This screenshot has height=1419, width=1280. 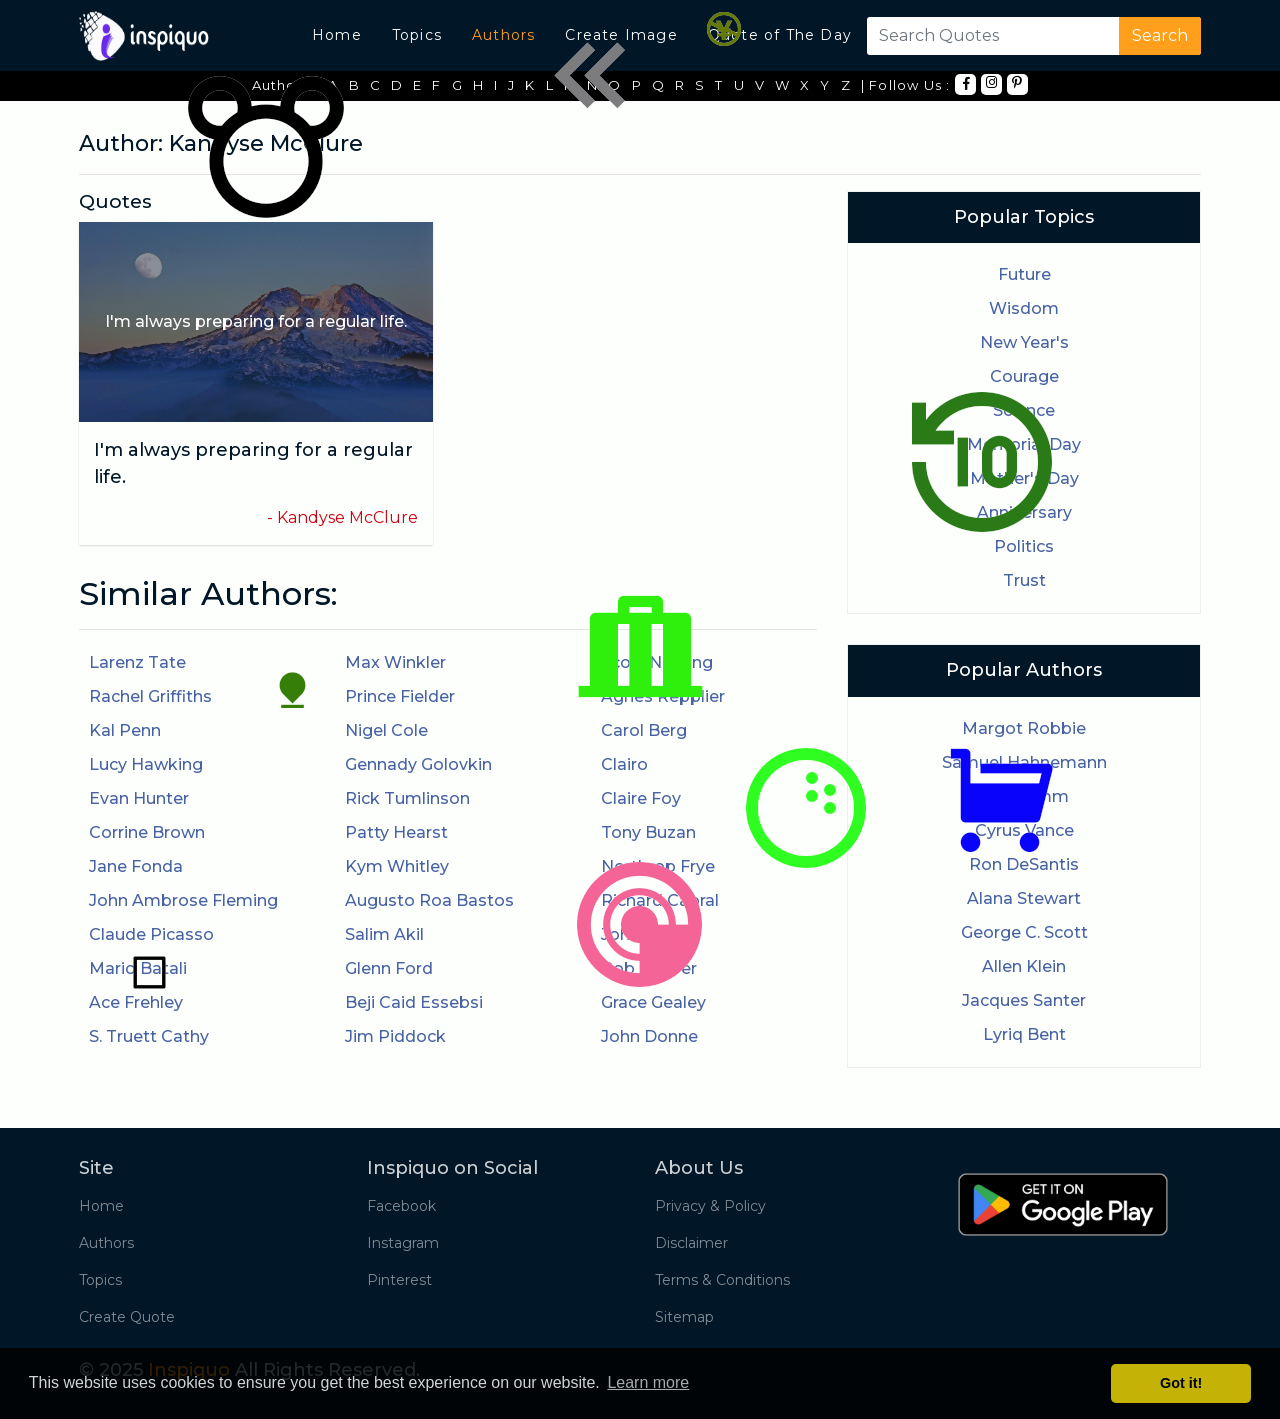 What do you see at coordinates (640, 646) in the screenshot?
I see `find luggage deposit or storage facilities` at bounding box center [640, 646].